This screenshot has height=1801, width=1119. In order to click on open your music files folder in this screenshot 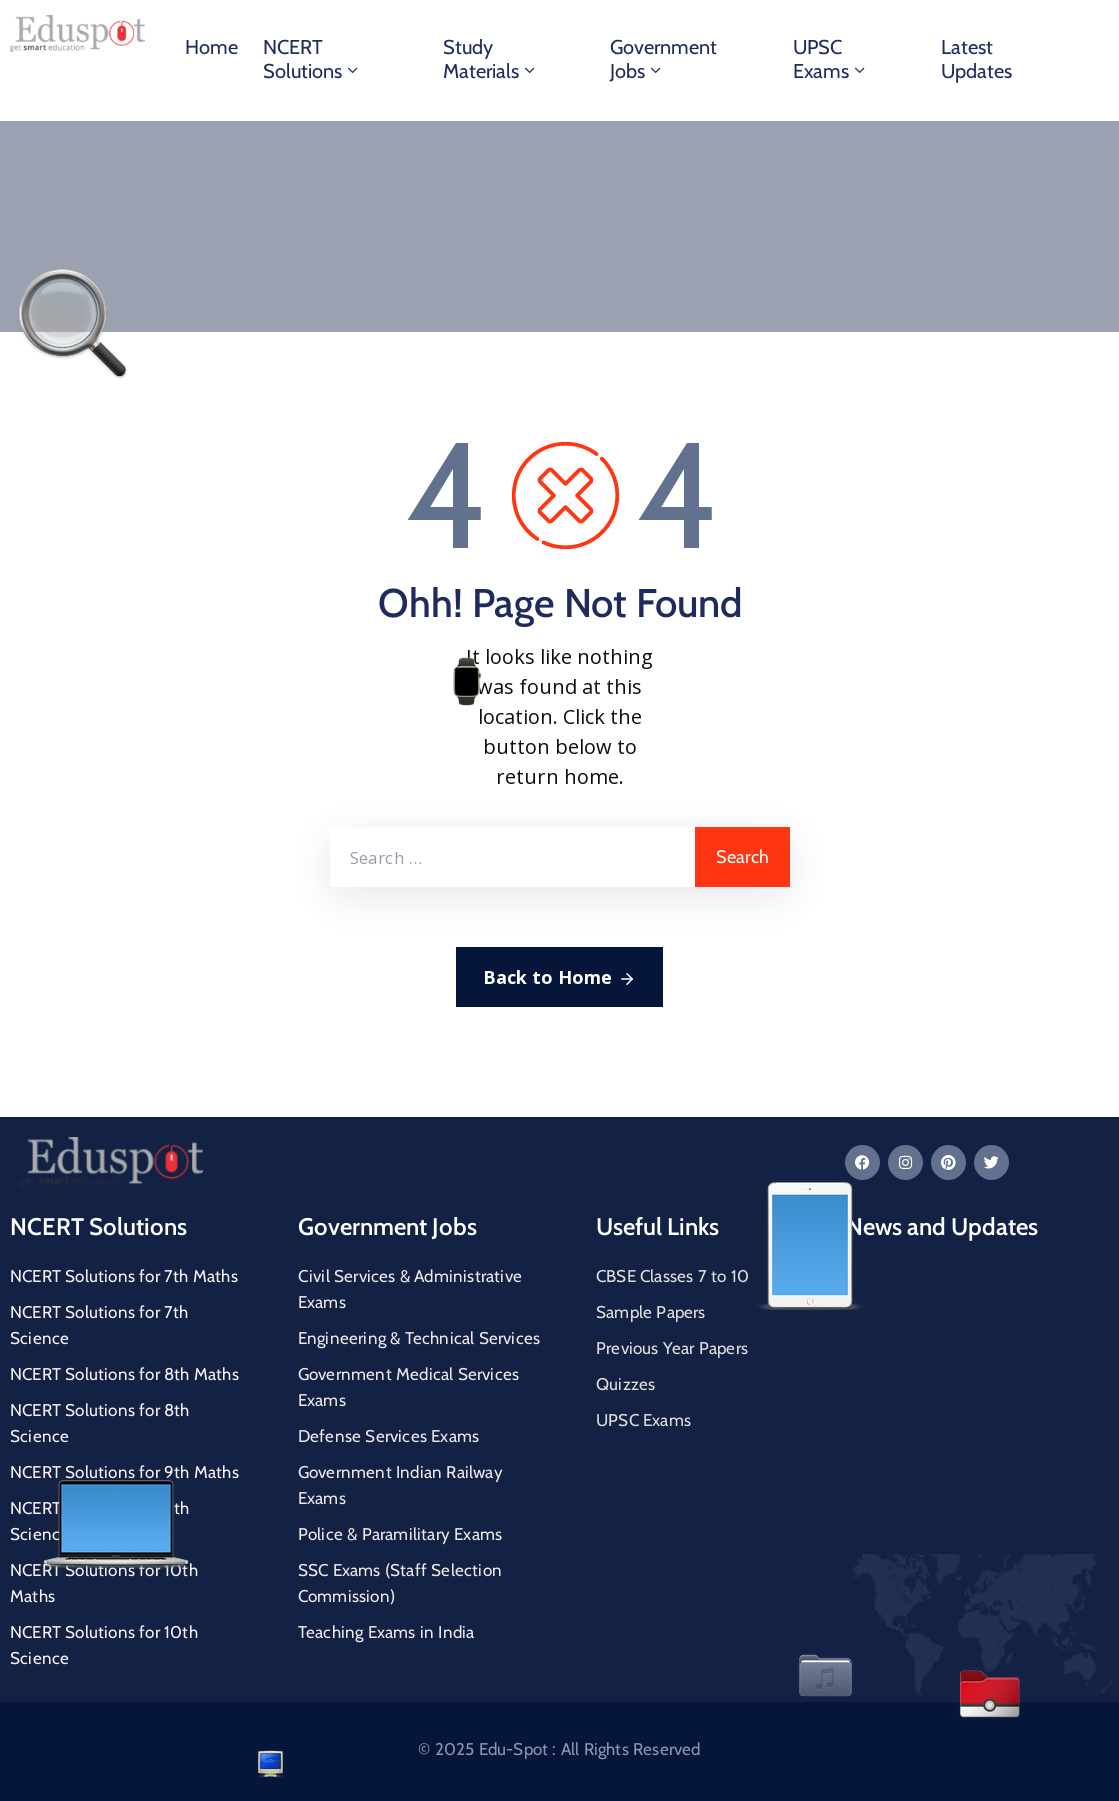, I will do `click(825, 1675)`.